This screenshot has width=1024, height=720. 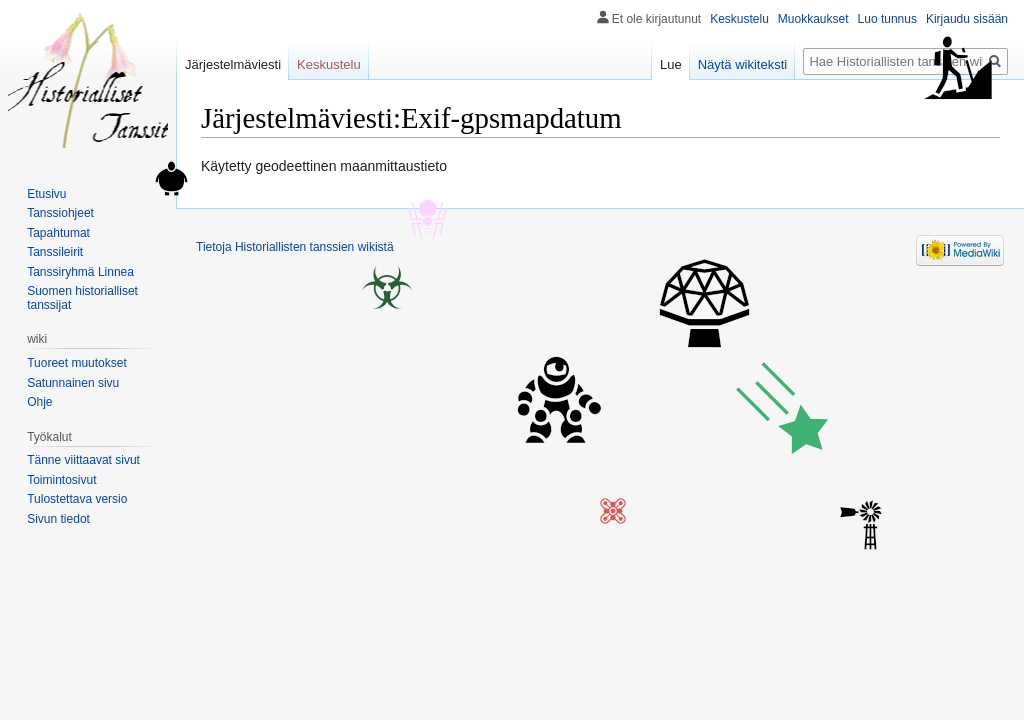 What do you see at coordinates (958, 65) in the screenshot?
I see `explore hiking trails nearby` at bounding box center [958, 65].